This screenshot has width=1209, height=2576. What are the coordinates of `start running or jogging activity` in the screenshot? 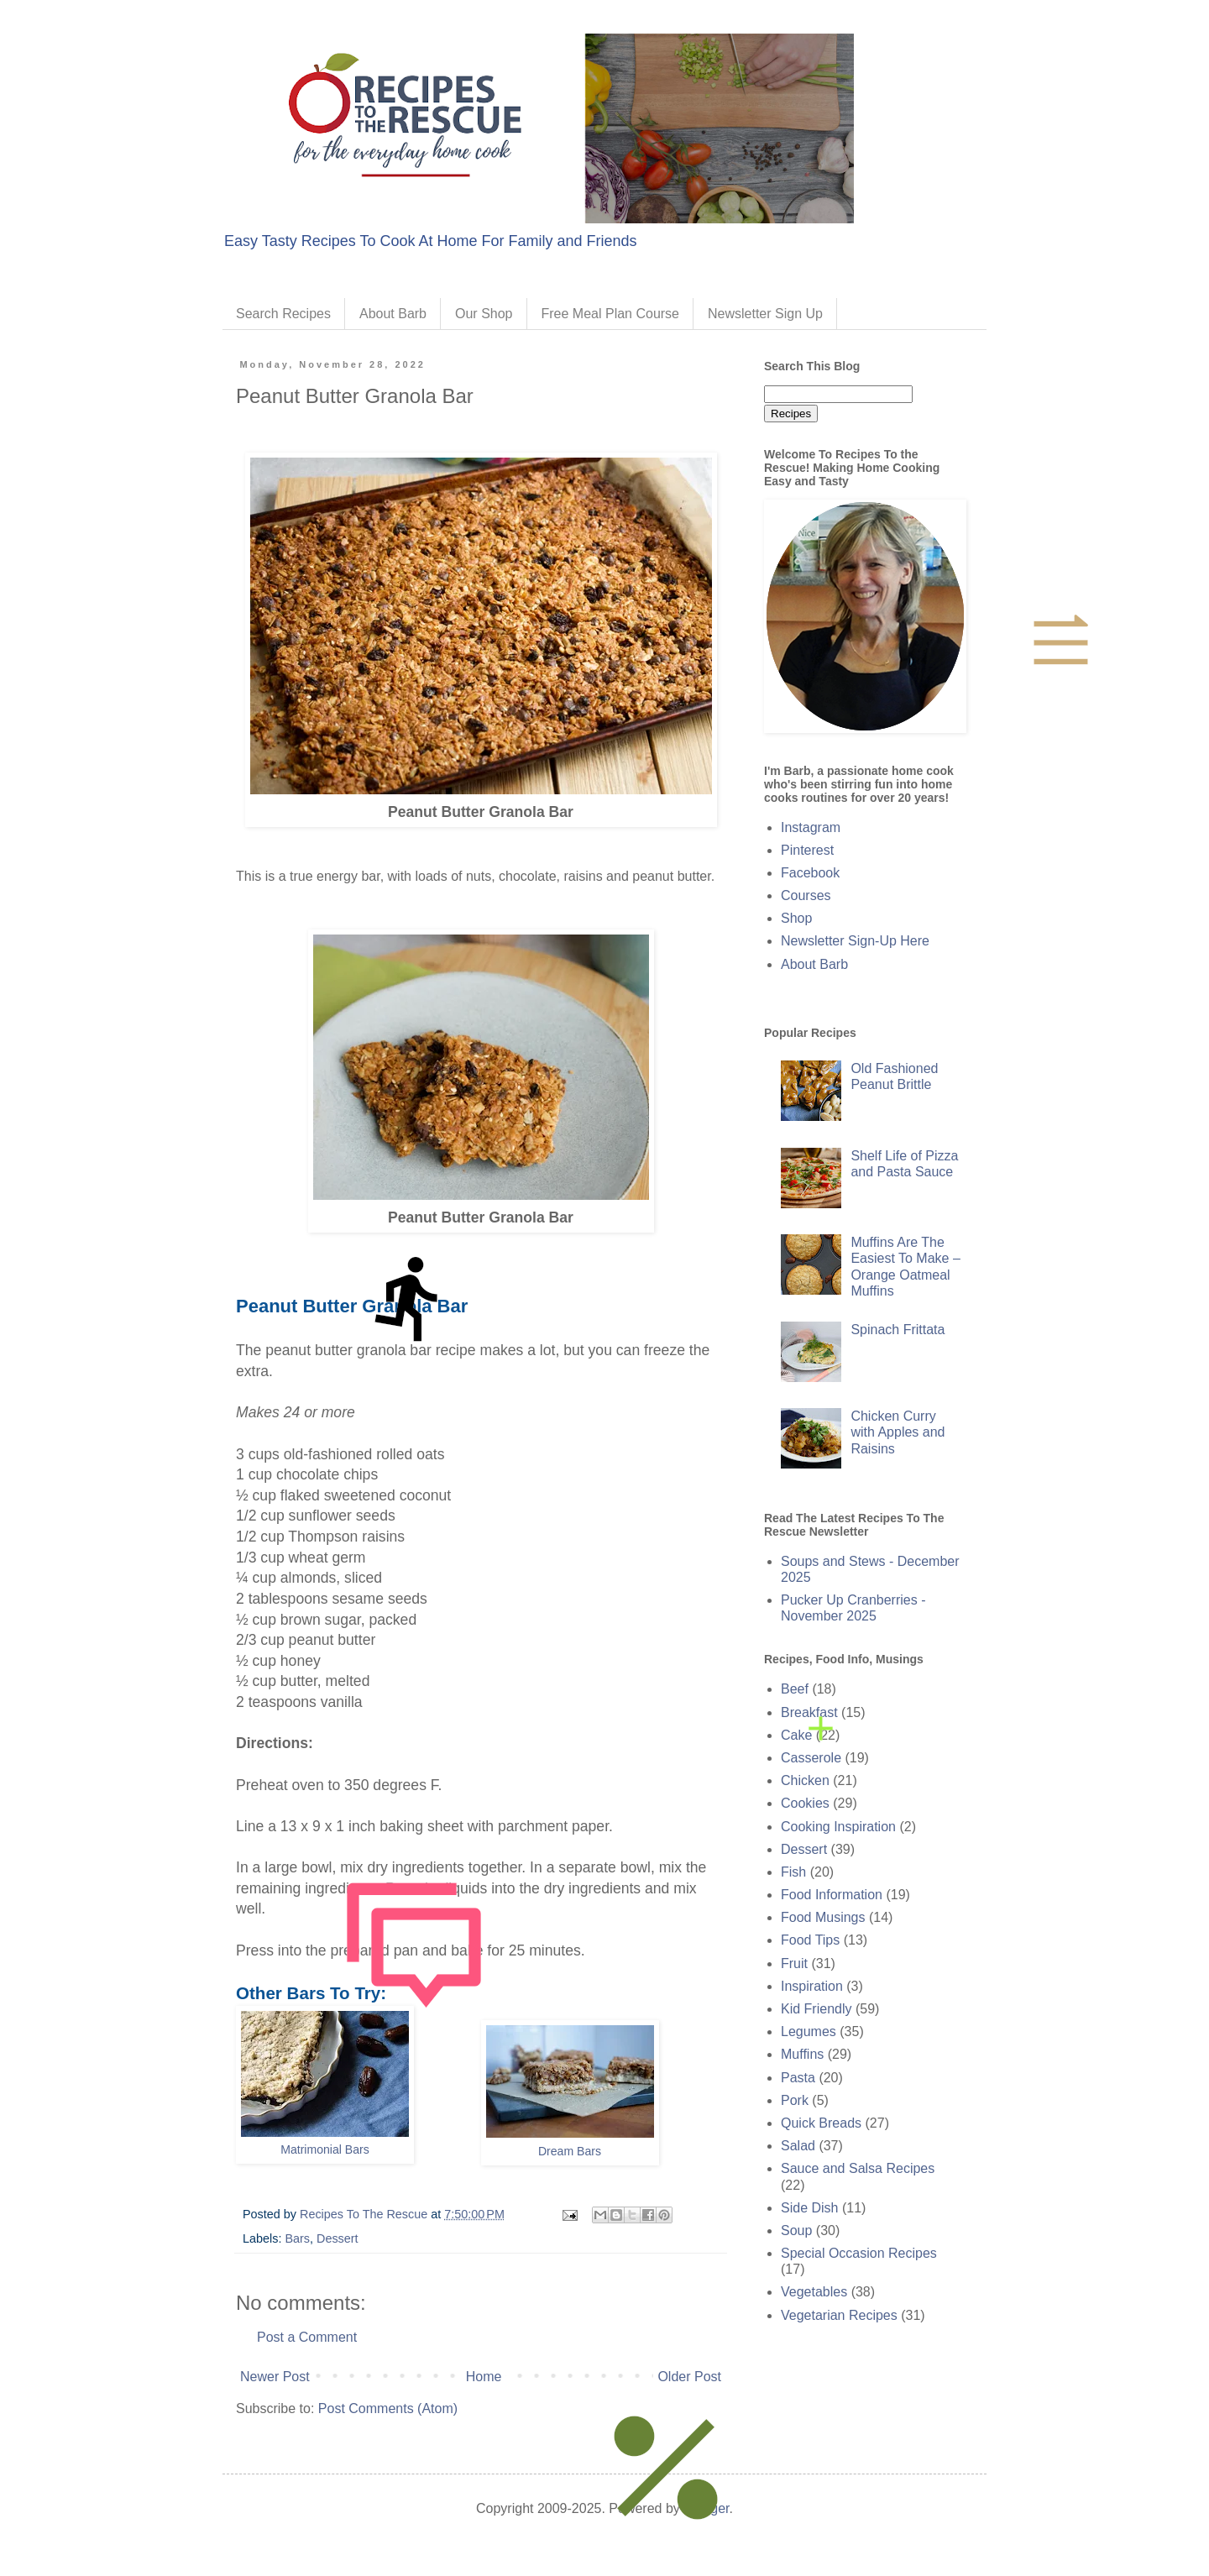 It's located at (410, 1298).